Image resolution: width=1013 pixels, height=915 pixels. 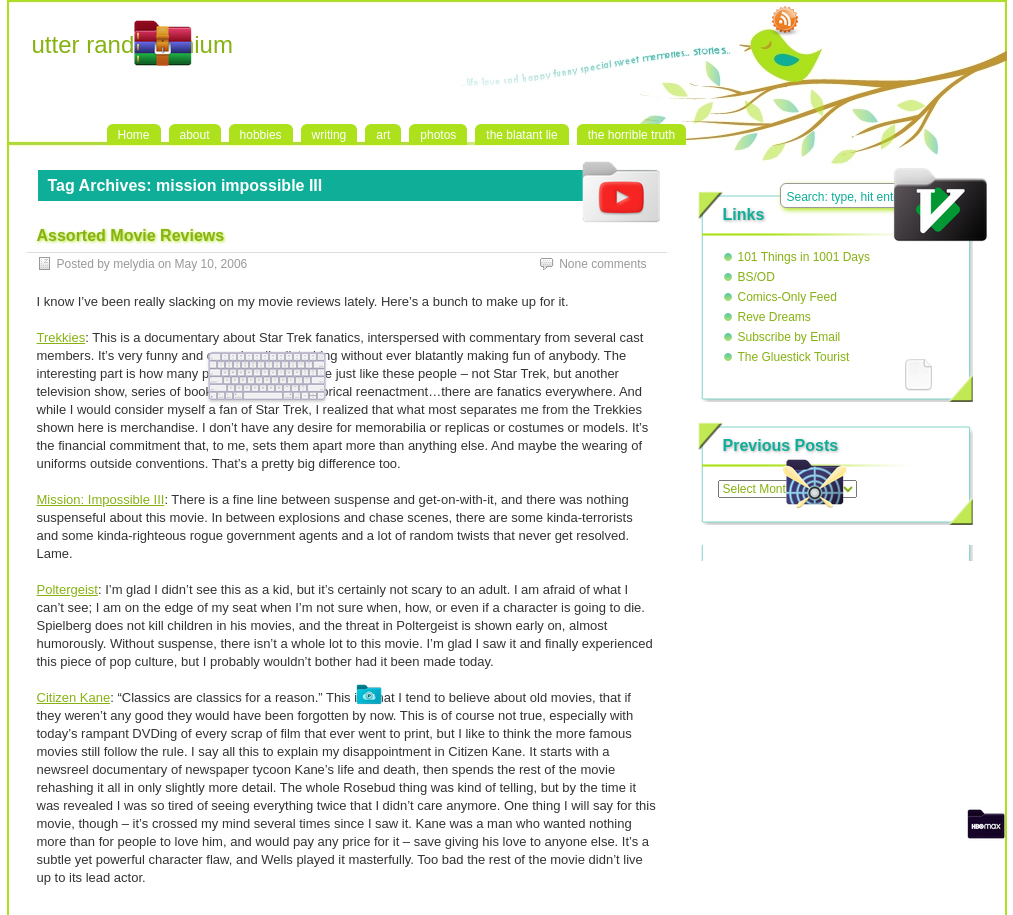 I want to click on folder containing vim editor configuration files, so click(x=940, y=207).